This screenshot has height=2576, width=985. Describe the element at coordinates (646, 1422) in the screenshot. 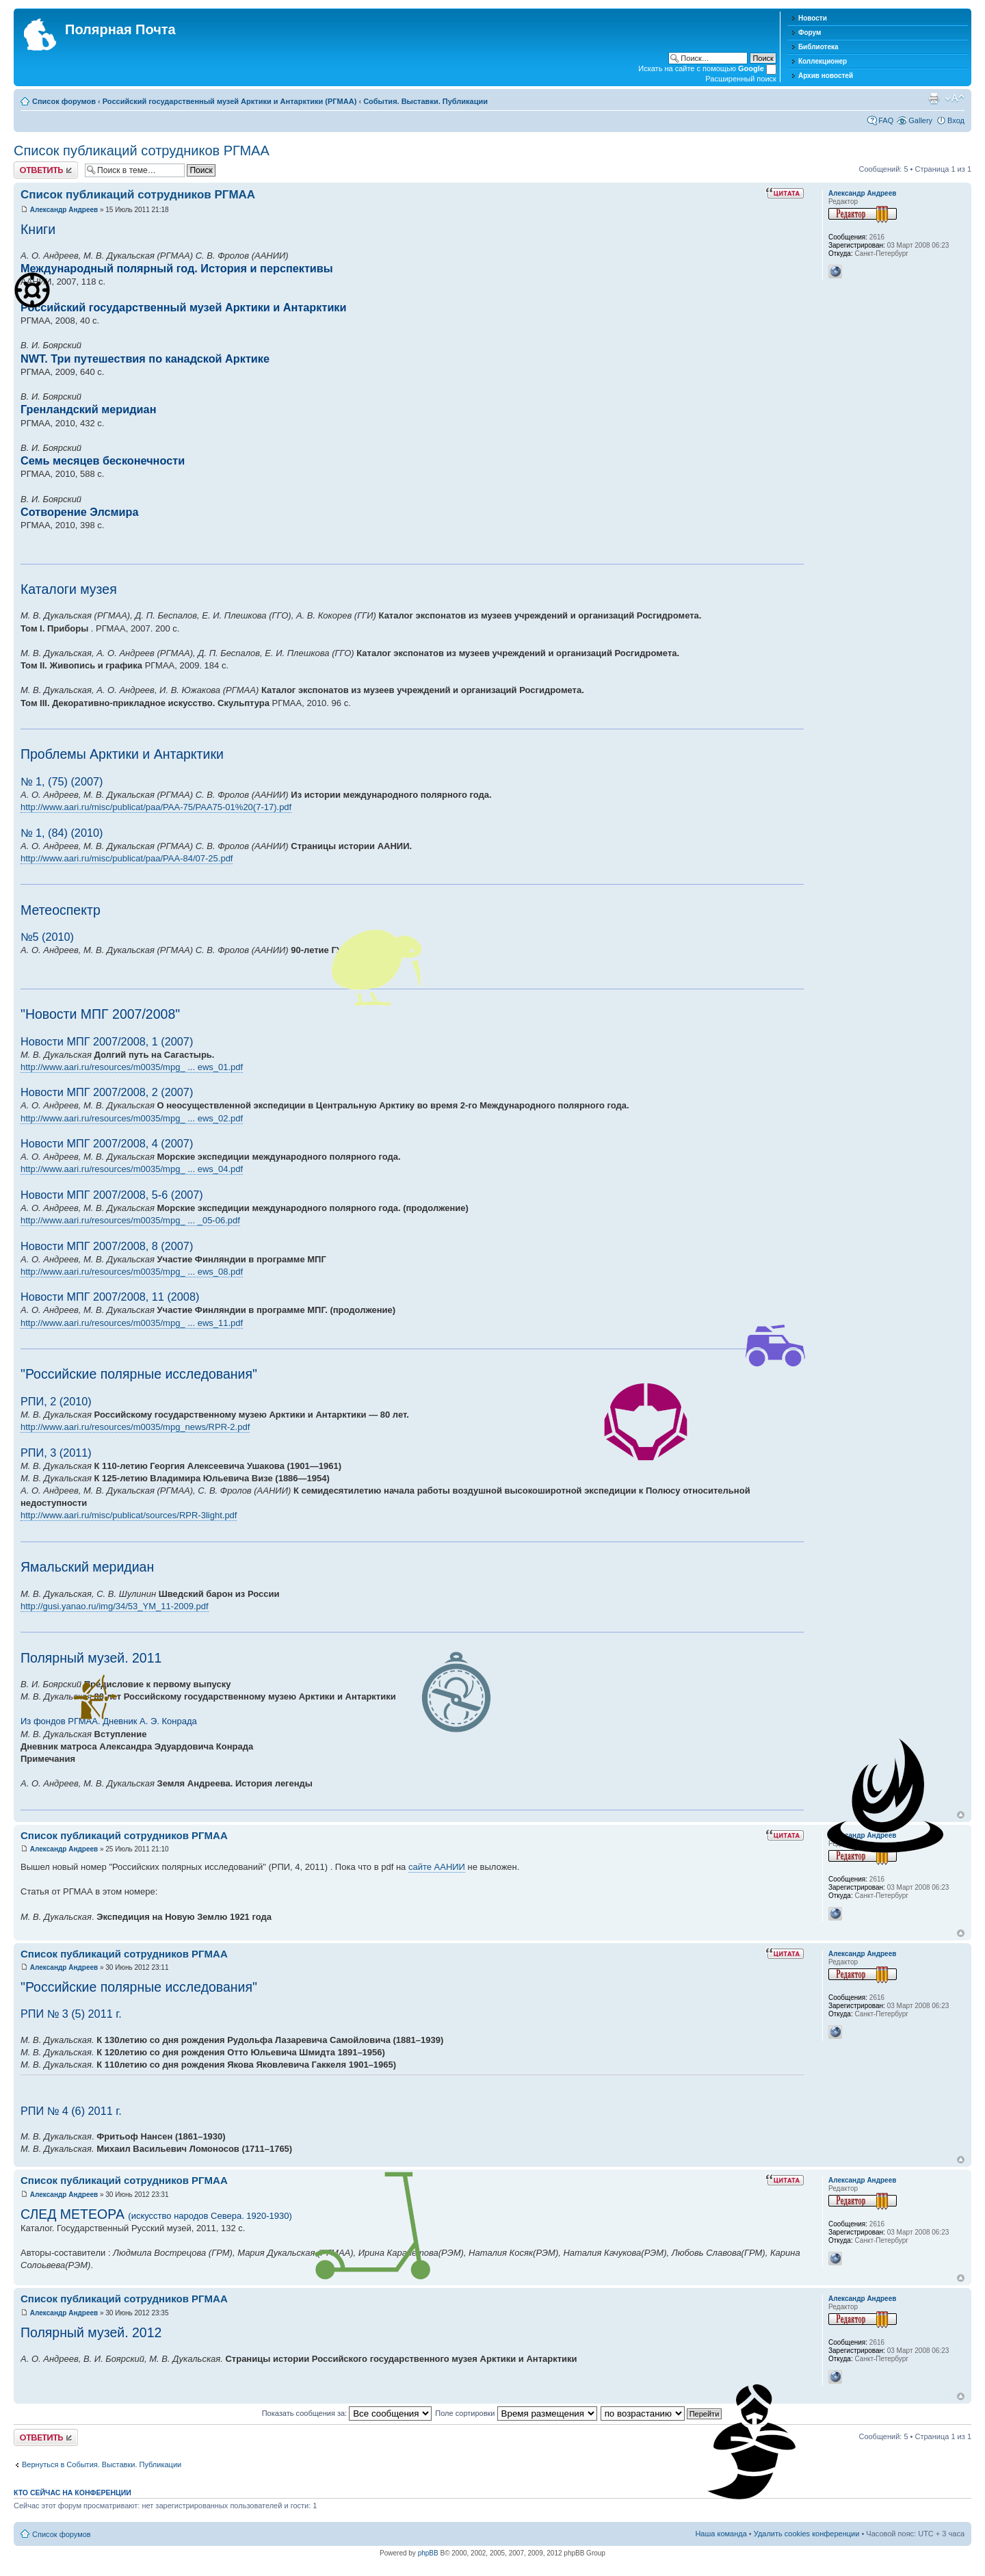

I see `launch Metroid or Samus-themed game content` at that location.